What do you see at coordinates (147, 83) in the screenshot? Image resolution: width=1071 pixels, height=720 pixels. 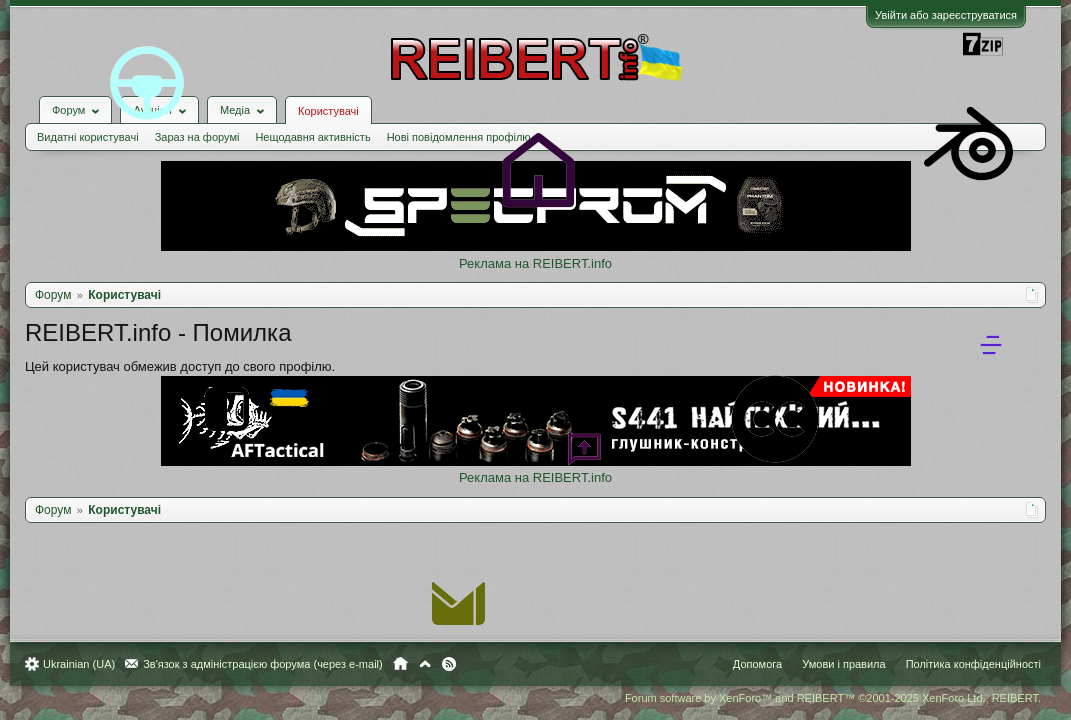 I see `access driving or navigation mode` at bounding box center [147, 83].